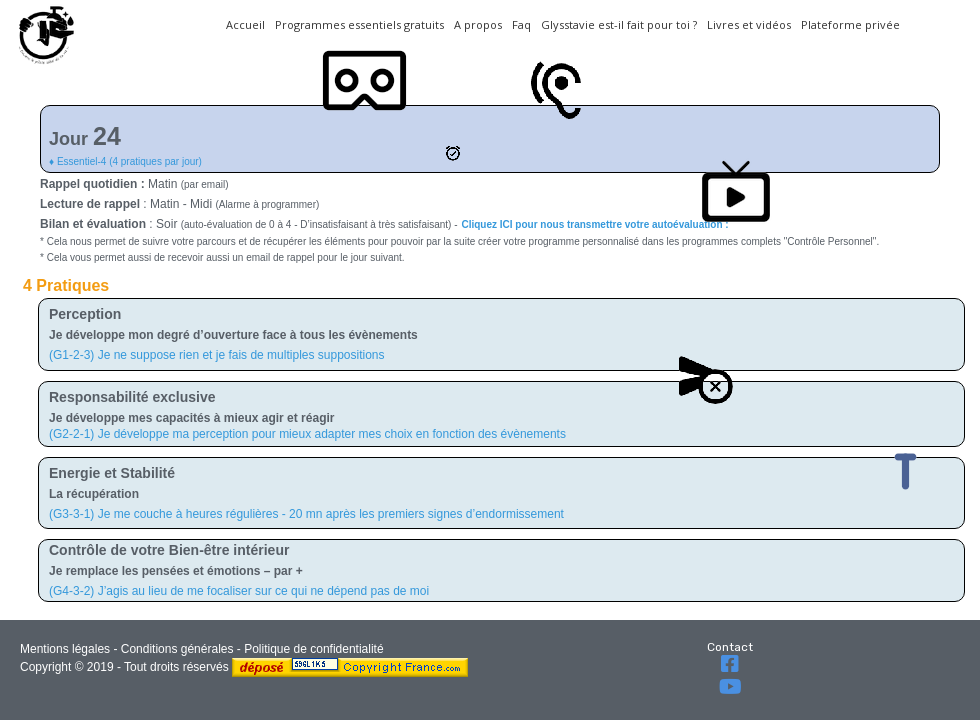 This screenshot has height=720, width=980. Describe the element at coordinates (736, 191) in the screenshot. I see `watch live TV or streaming content` at that location.